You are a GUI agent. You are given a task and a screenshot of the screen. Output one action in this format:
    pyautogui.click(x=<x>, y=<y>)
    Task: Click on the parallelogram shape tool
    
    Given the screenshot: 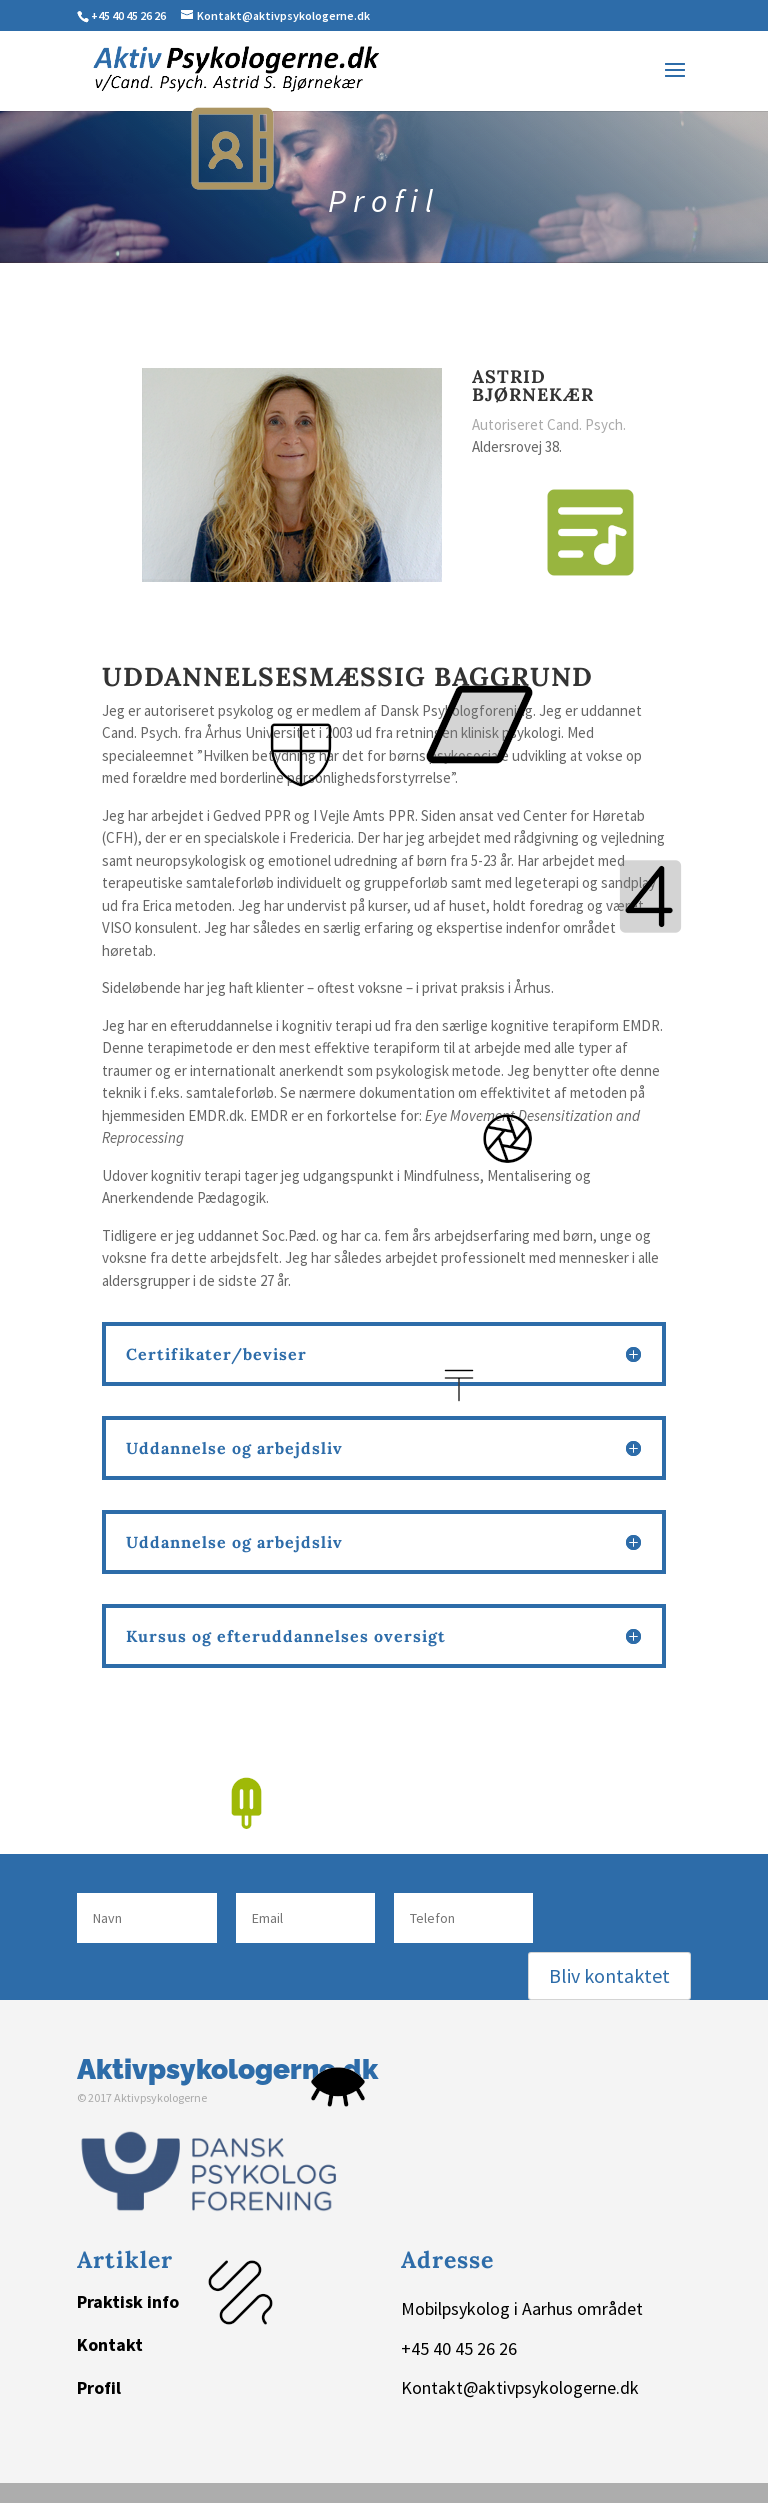 What is the action you would take?
    pyautogui.click(x=479, y=724)
    